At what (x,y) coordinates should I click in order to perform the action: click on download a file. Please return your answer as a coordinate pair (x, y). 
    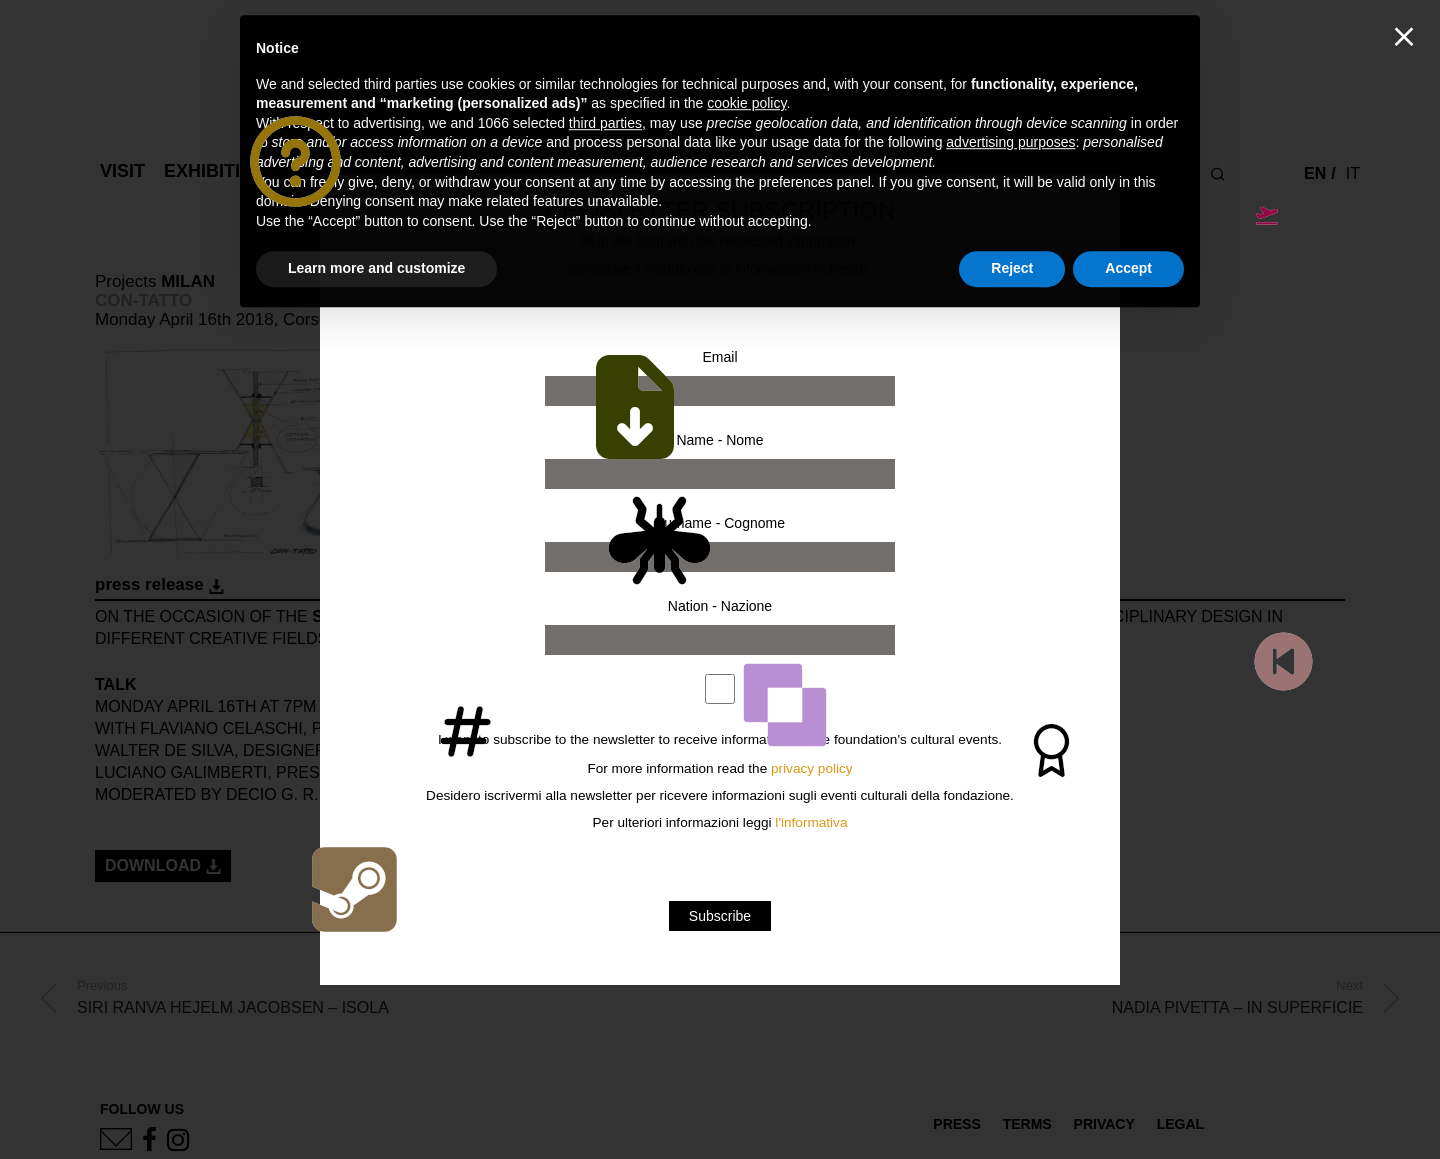
    Looking at the image, I should click on (635, 407).